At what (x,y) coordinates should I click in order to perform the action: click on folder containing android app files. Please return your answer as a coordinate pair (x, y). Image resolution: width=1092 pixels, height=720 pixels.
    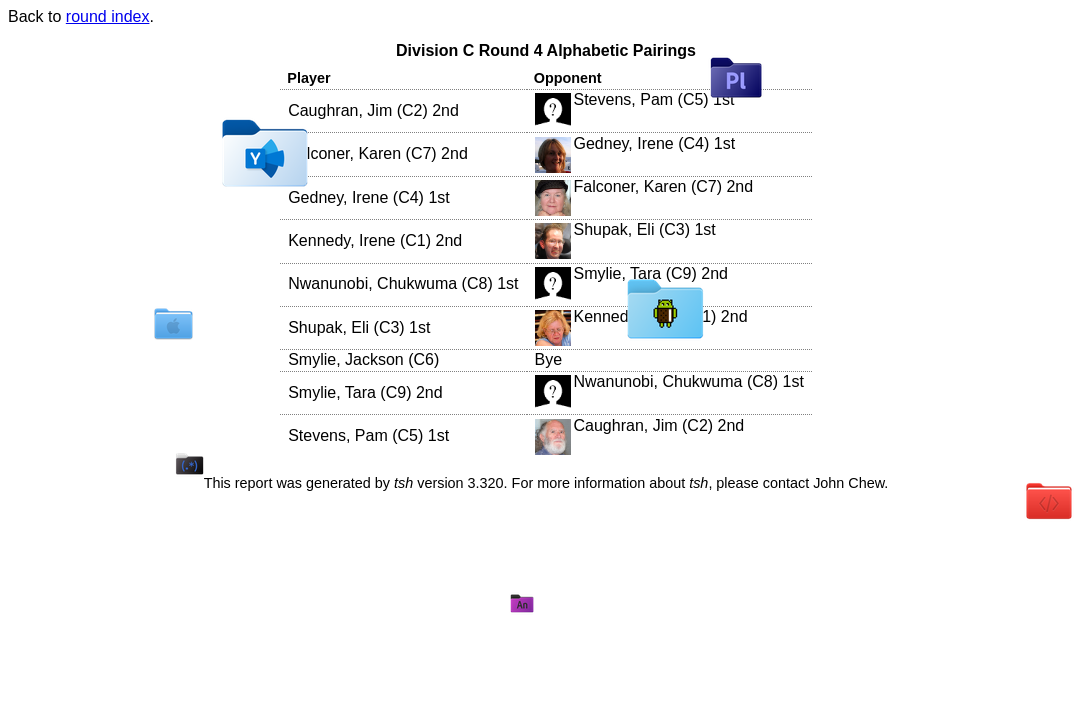
    Looking at the image, I should click on (665, 311).